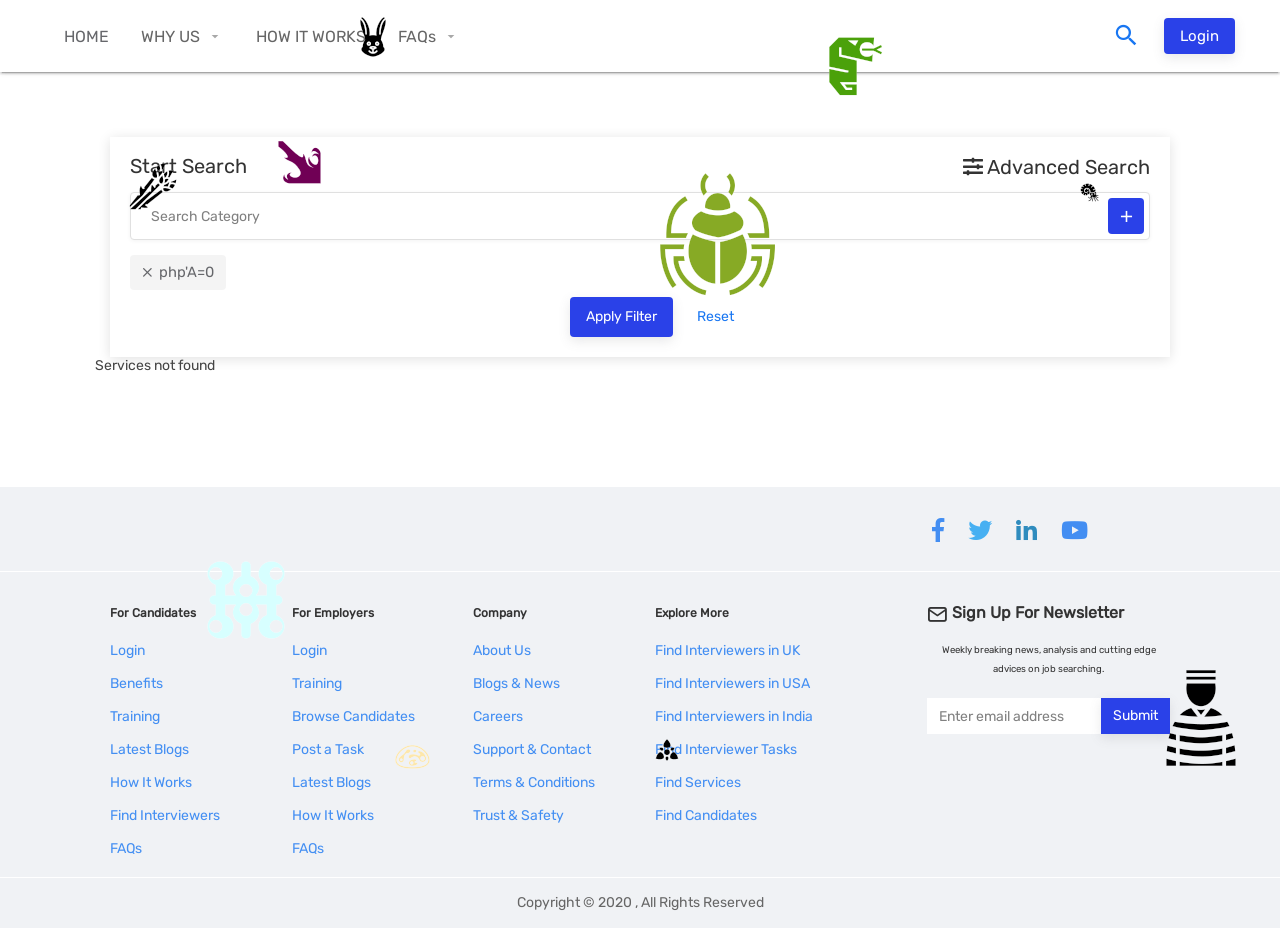 This screenshot has height=928, width=1280. What do you see at coordinates (373, 37) in the screenshot?
I see `indicates rabbit or bunny-related content` at bounding box center [373, 37].